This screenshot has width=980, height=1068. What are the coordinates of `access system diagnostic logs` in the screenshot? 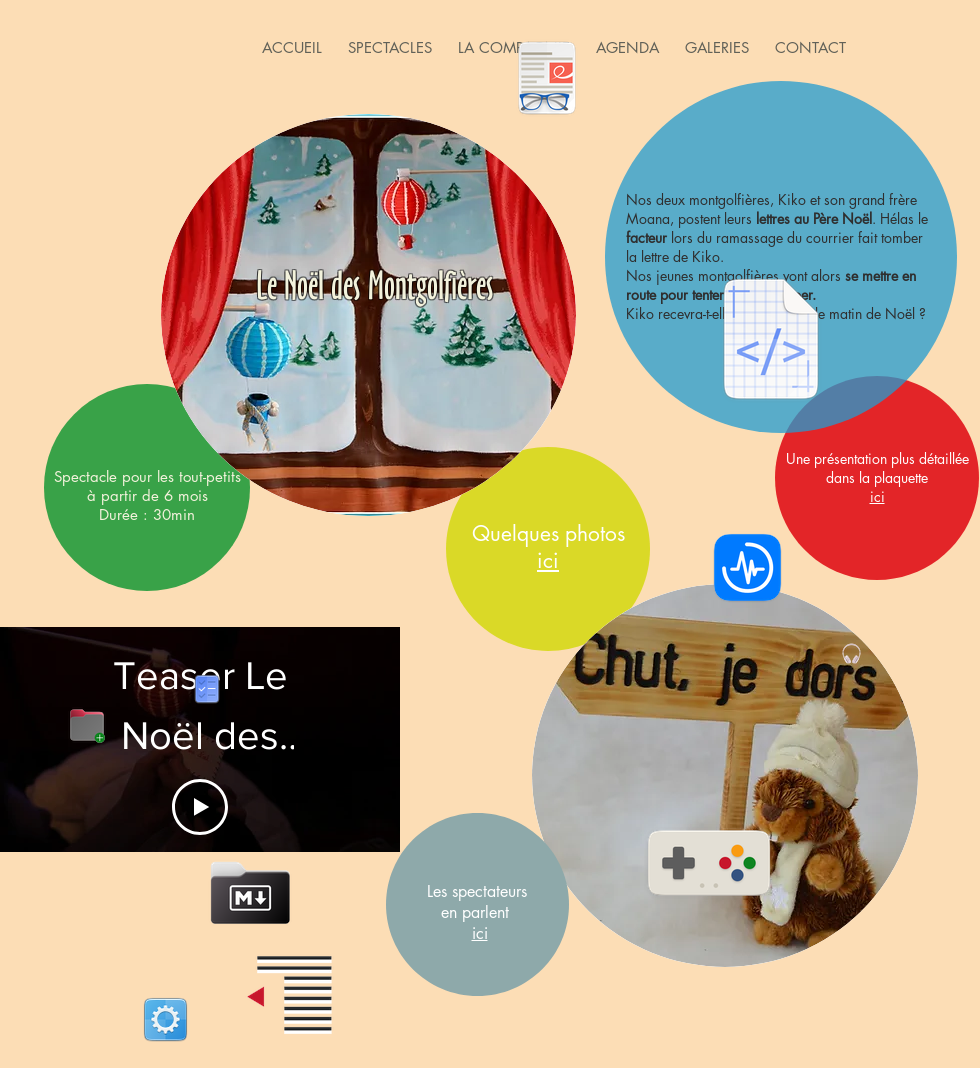 It's located at (747, 567).